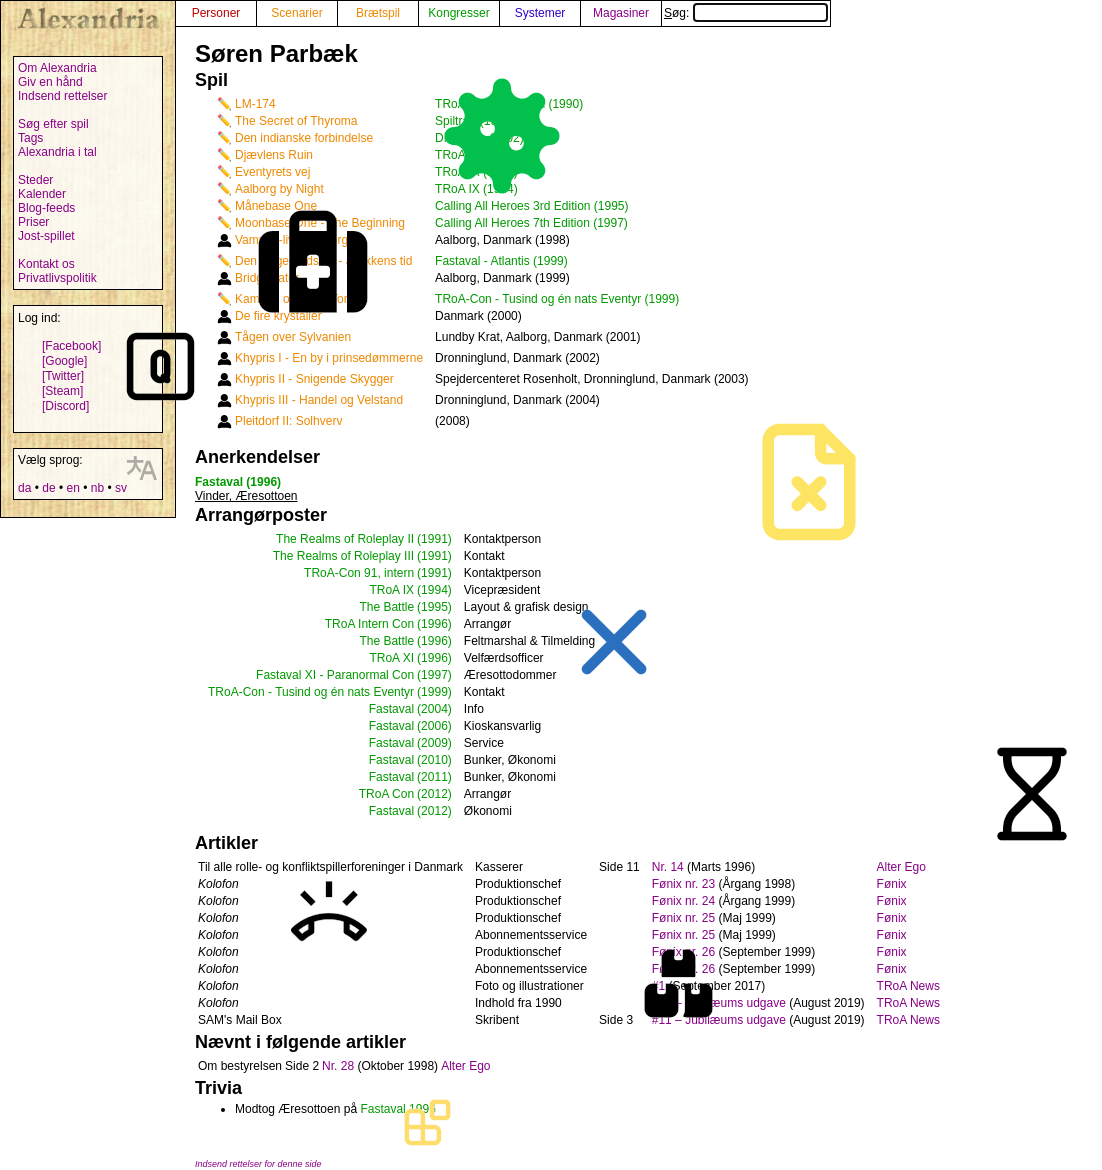  What do you see at coordinates (329, 913) in the screenshot?
I see `incoming call alert` at bounding box center [329, 913].